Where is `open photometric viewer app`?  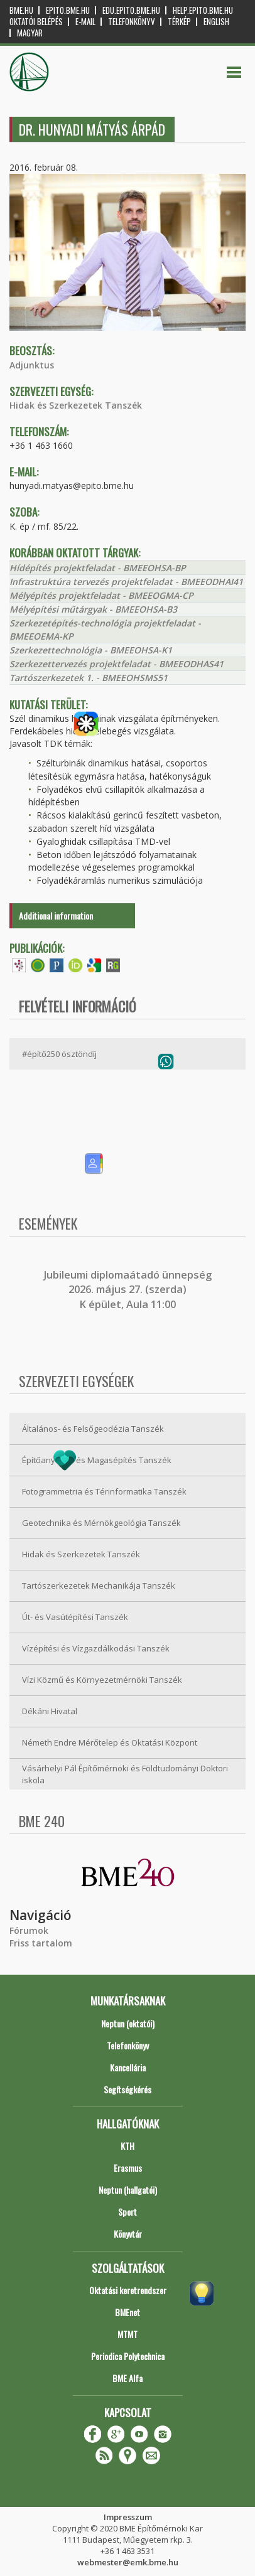 open photometric viewer app is located at coordinates (202, 2294).